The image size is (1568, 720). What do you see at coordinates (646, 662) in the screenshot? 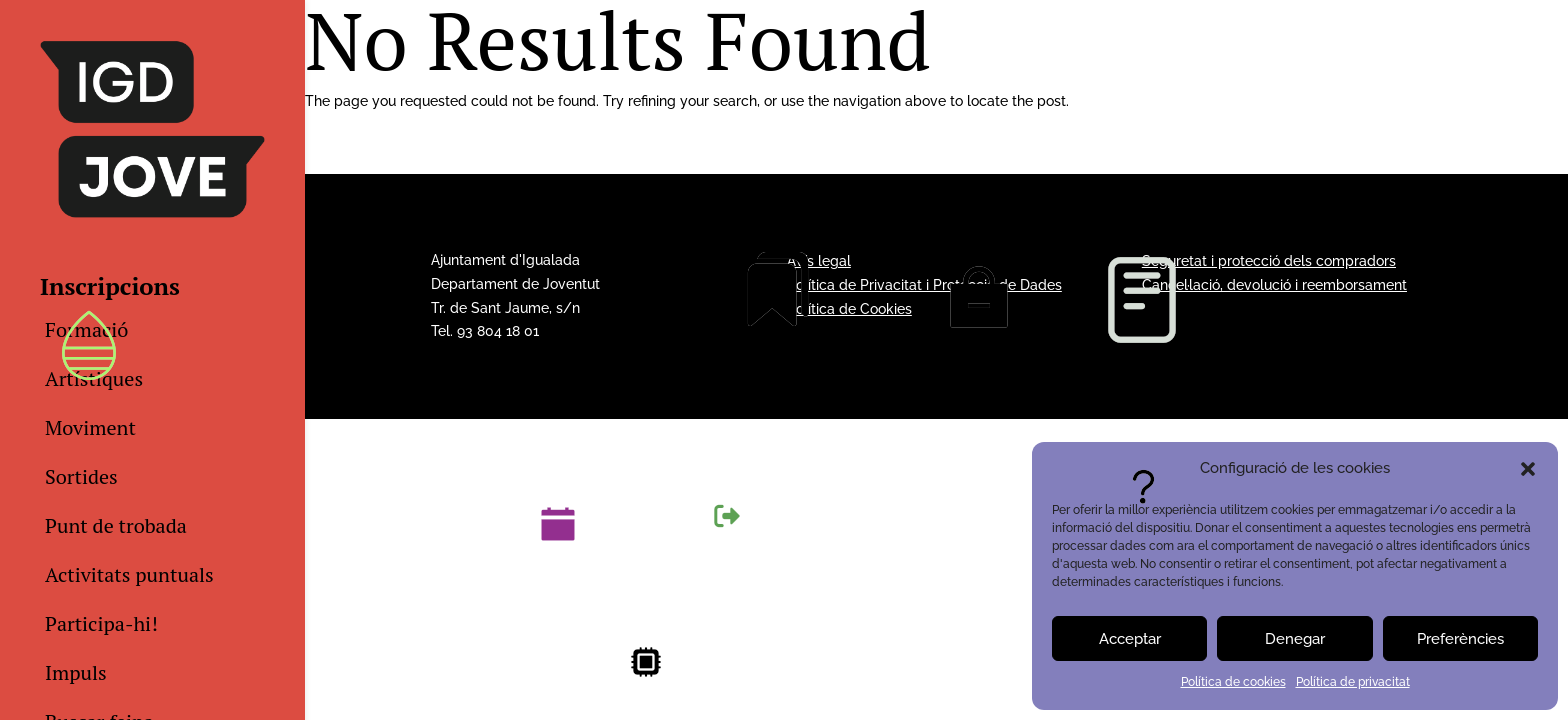
I see `view hardware or processor information` at bounding box center [646, 662].